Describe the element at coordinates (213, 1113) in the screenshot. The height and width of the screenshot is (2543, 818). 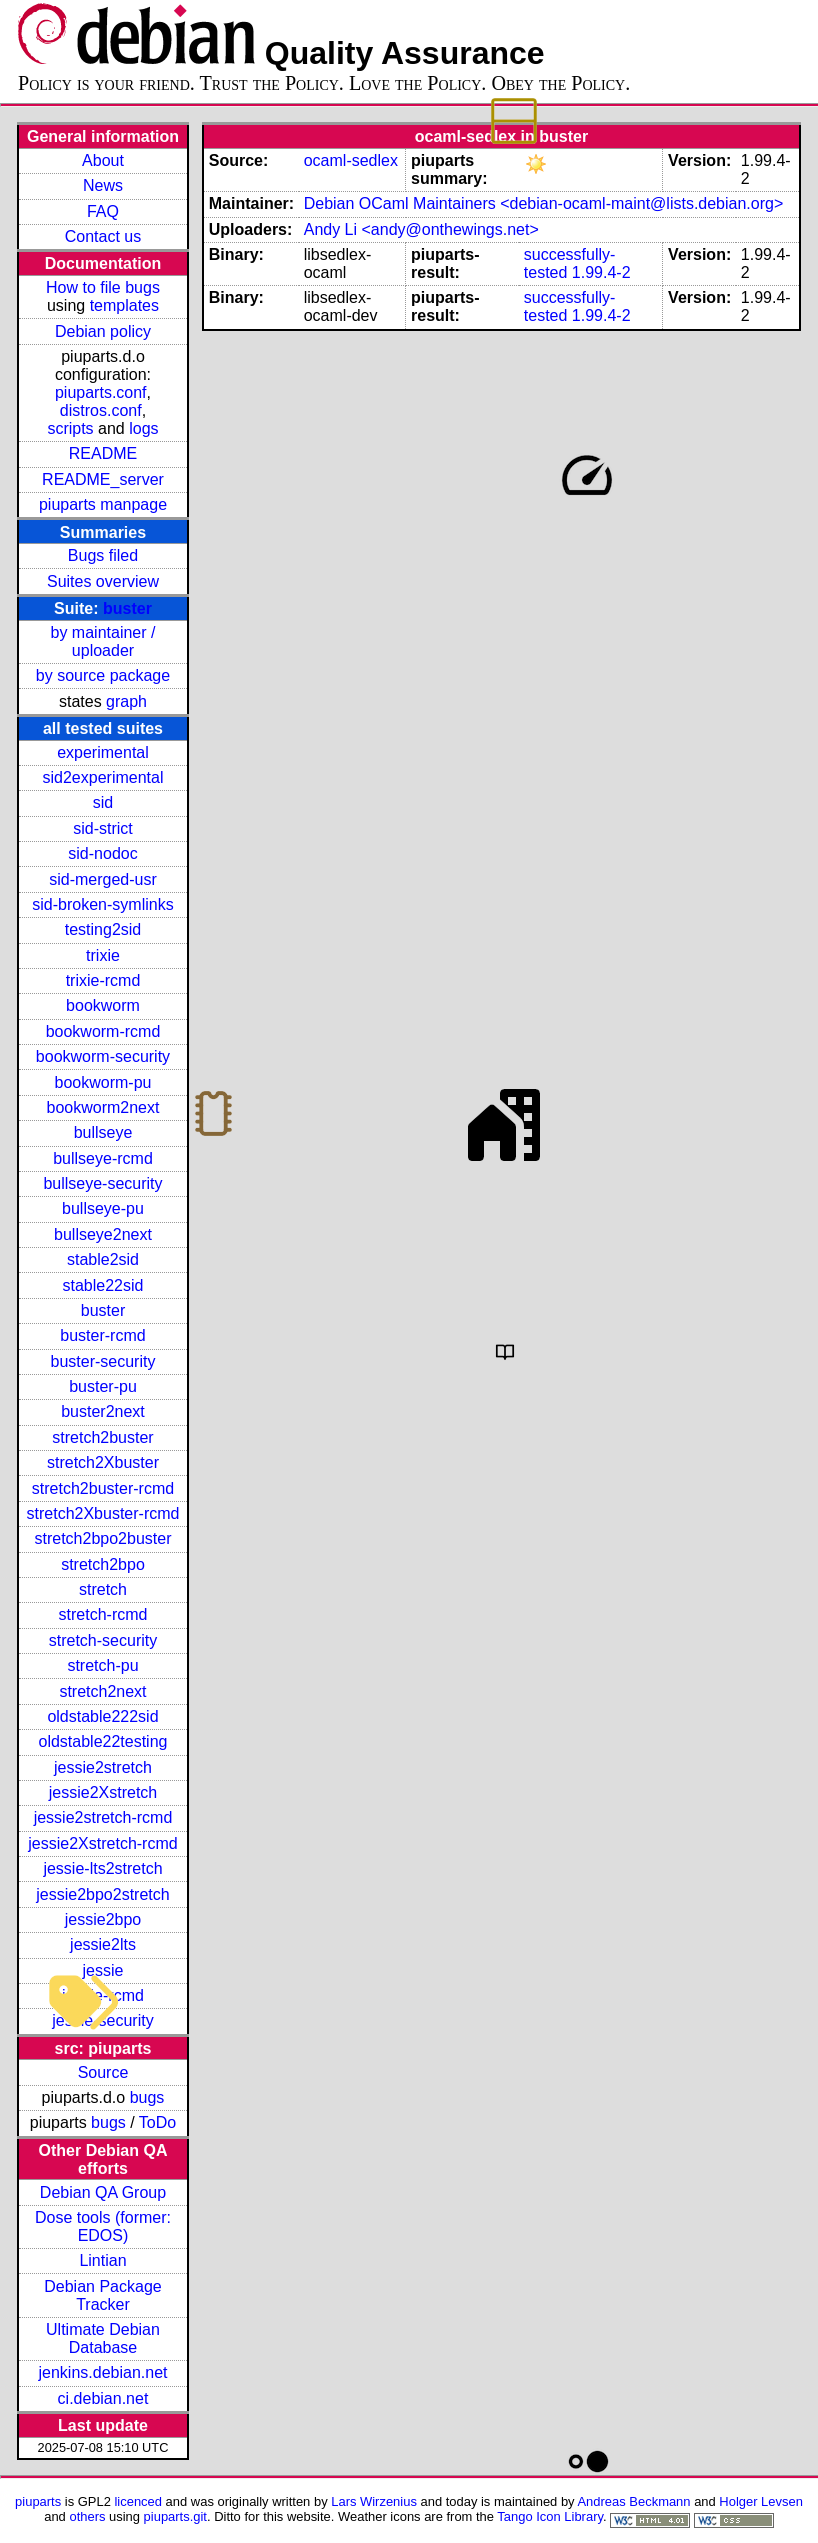
I see `view processor or hardware information` at that location.